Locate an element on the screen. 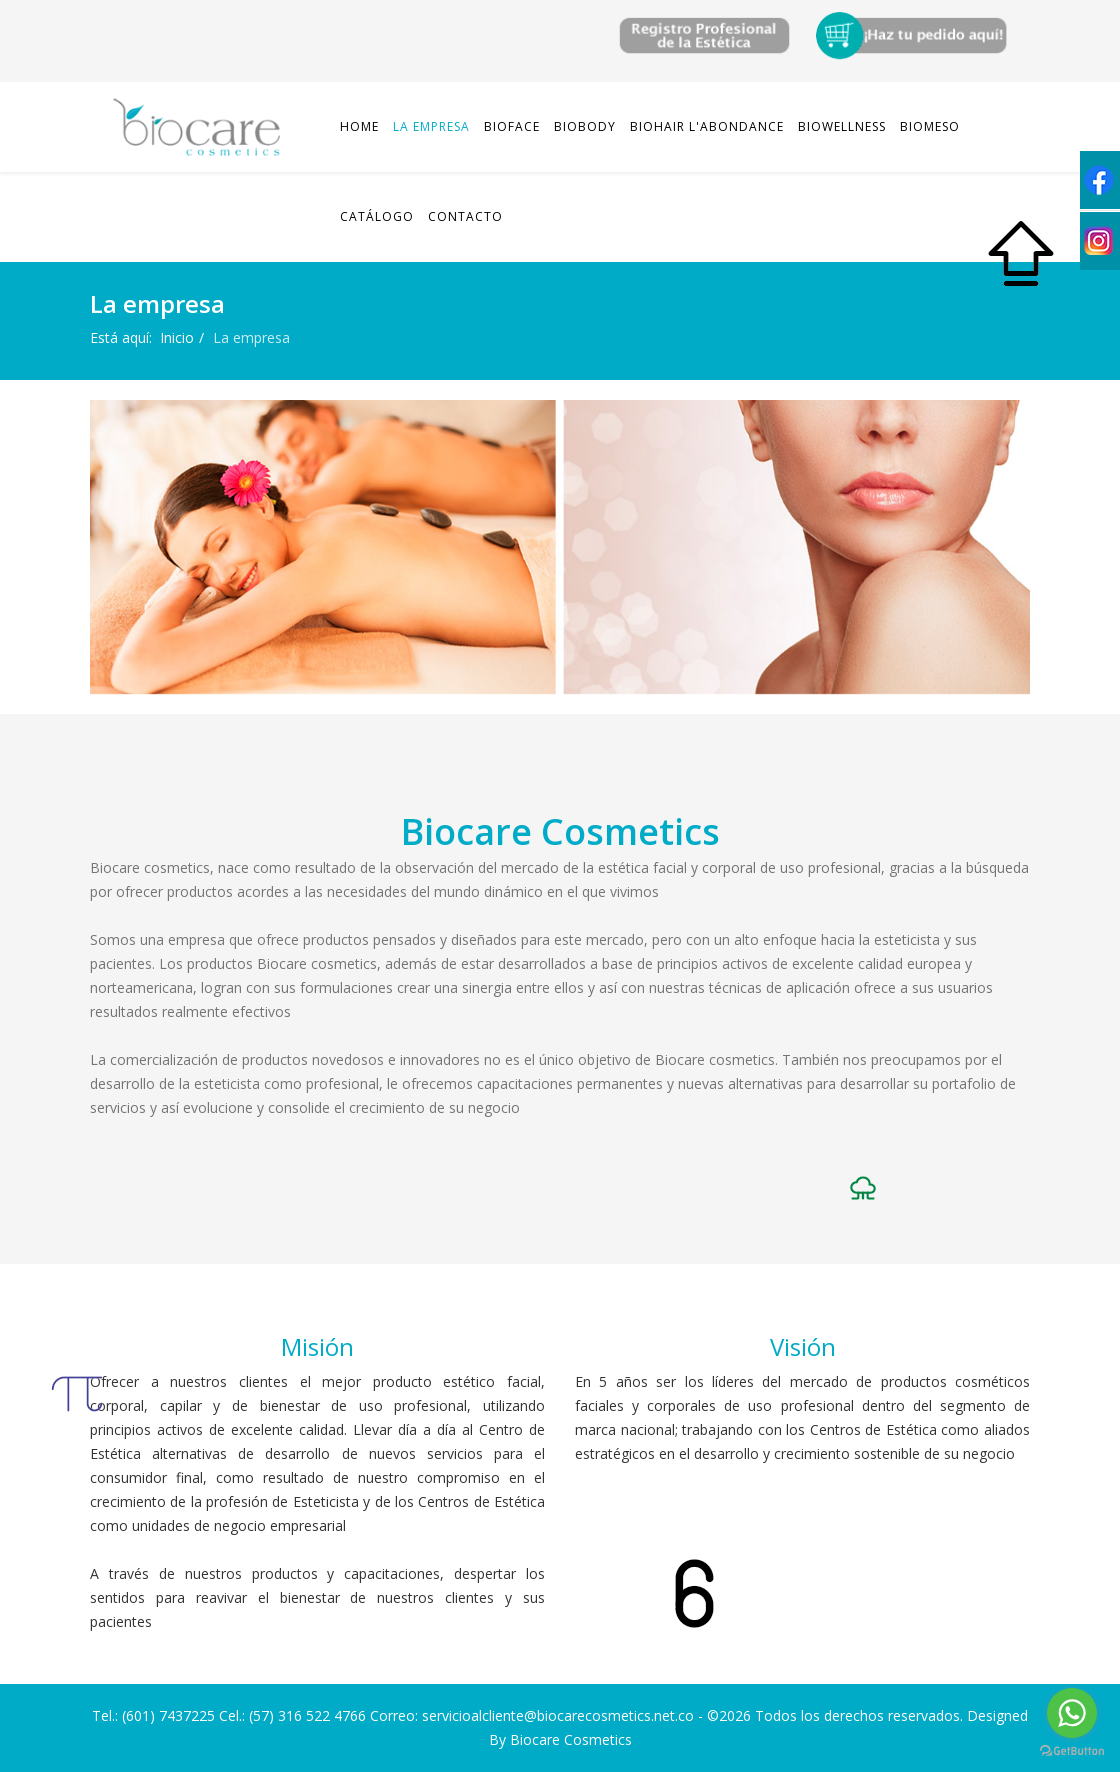  indicates step 6 in a multi-step process is located at coordinates (694, 1593).